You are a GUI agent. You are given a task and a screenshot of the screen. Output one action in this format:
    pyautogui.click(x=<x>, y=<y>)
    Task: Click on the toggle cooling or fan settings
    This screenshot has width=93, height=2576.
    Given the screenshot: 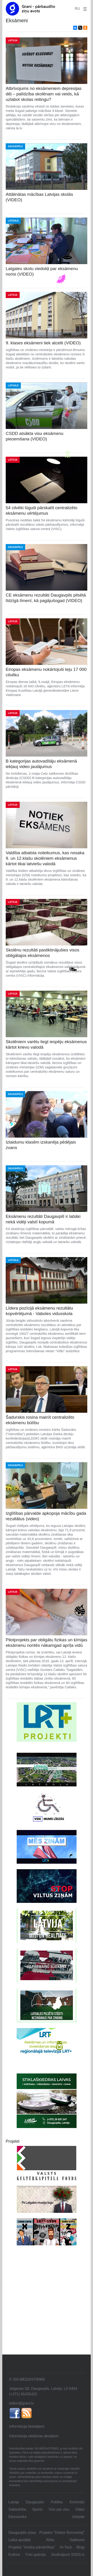 What is the action you would take?
    pyautogui.click(x=61, y=279)
    